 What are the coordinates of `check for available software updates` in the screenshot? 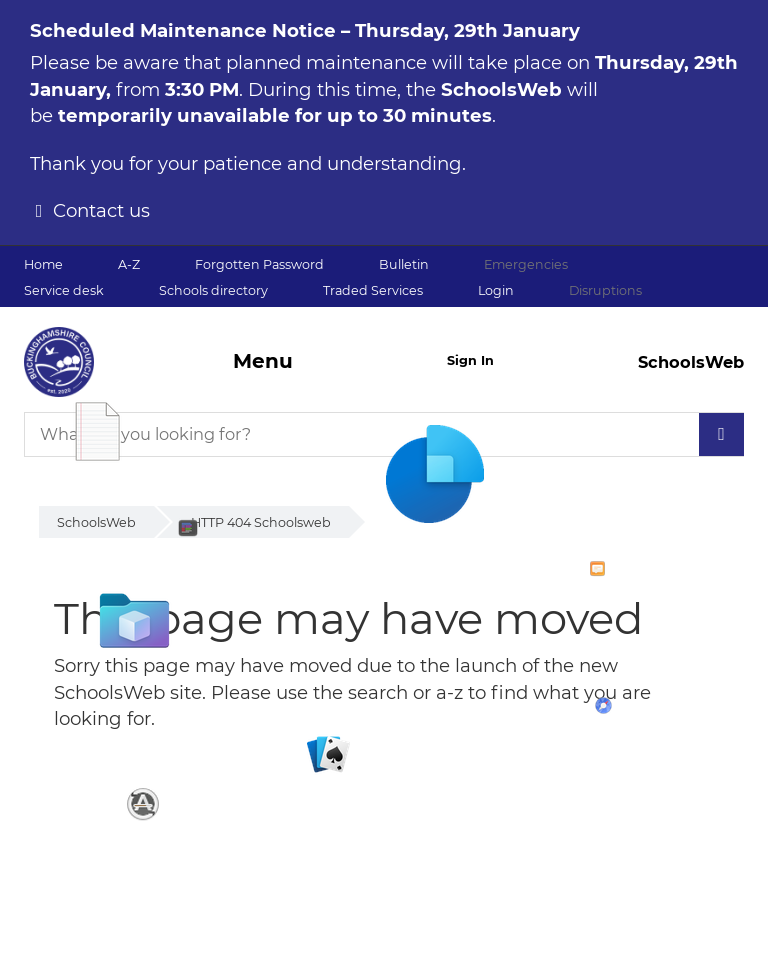 It's located at (143, 804).